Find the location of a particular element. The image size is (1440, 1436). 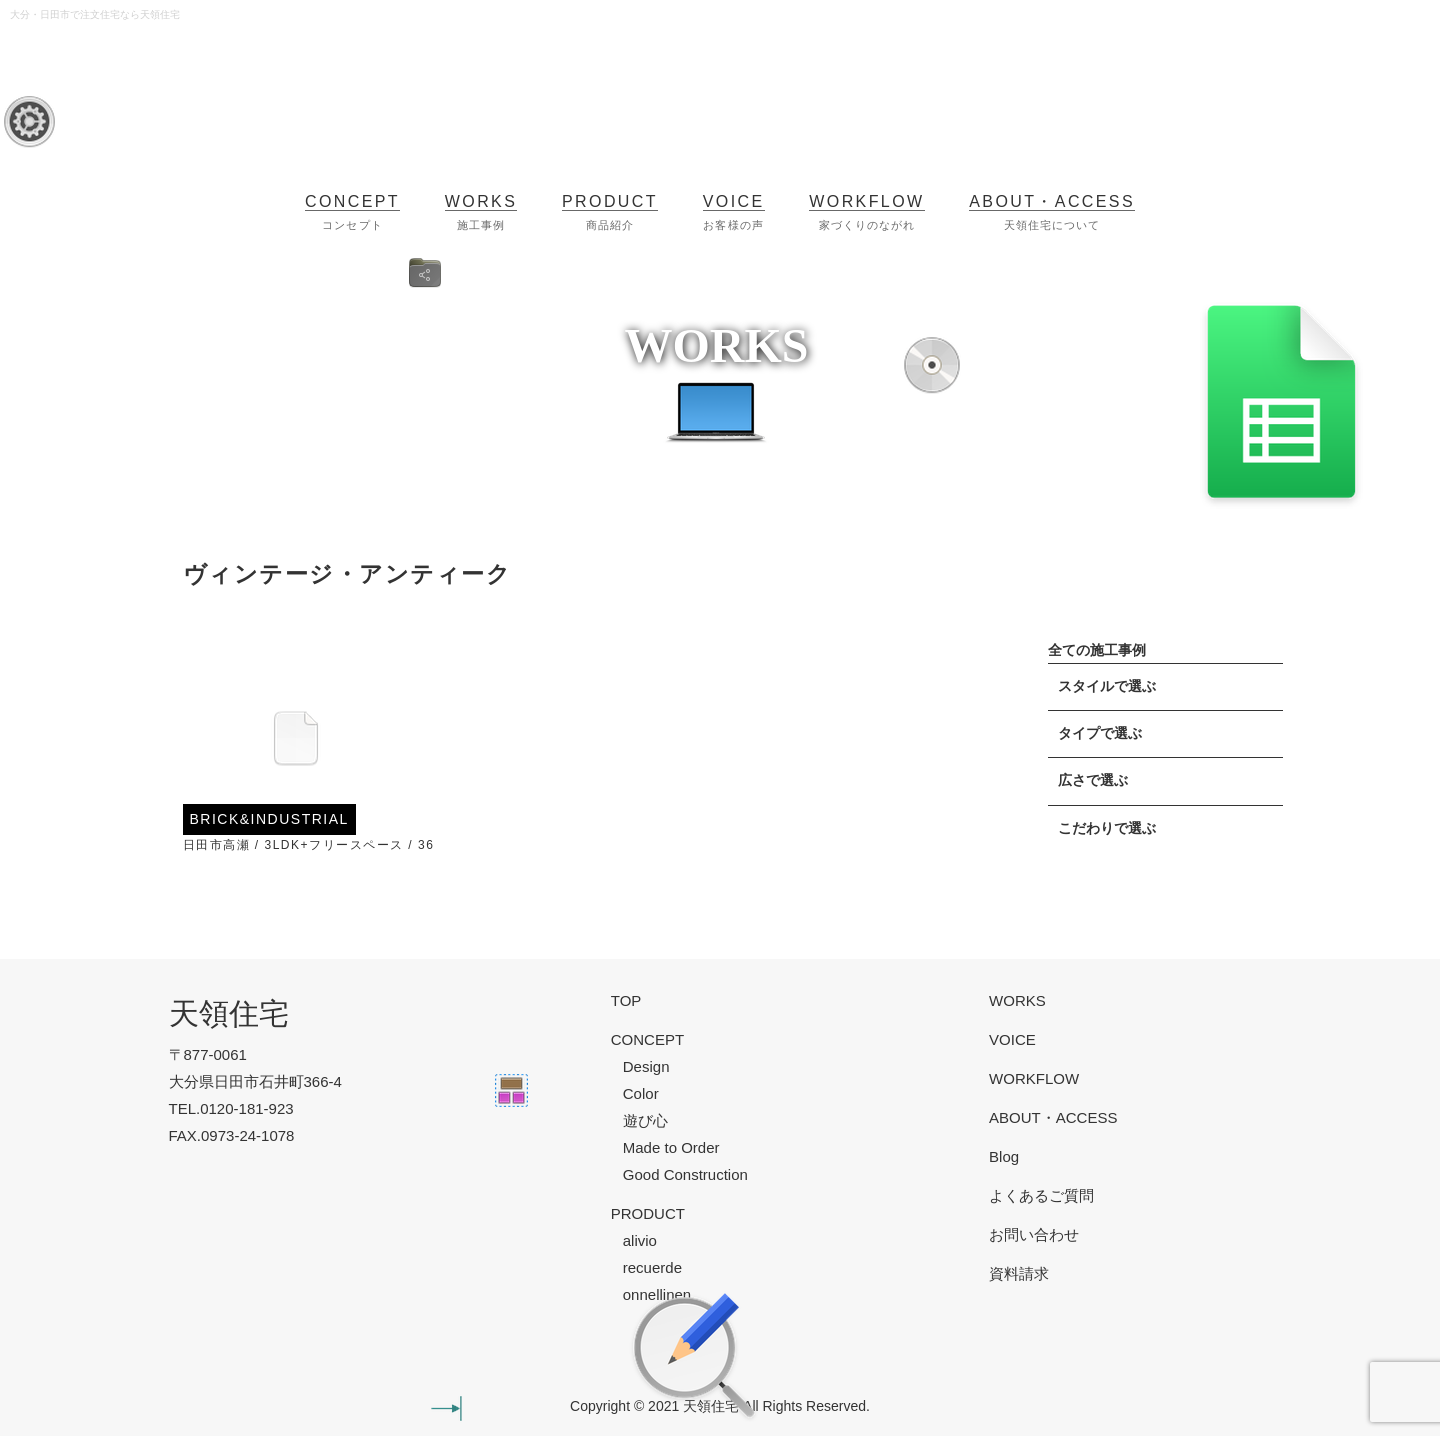

open find and replace tool is located at coordinates (693, 1356).